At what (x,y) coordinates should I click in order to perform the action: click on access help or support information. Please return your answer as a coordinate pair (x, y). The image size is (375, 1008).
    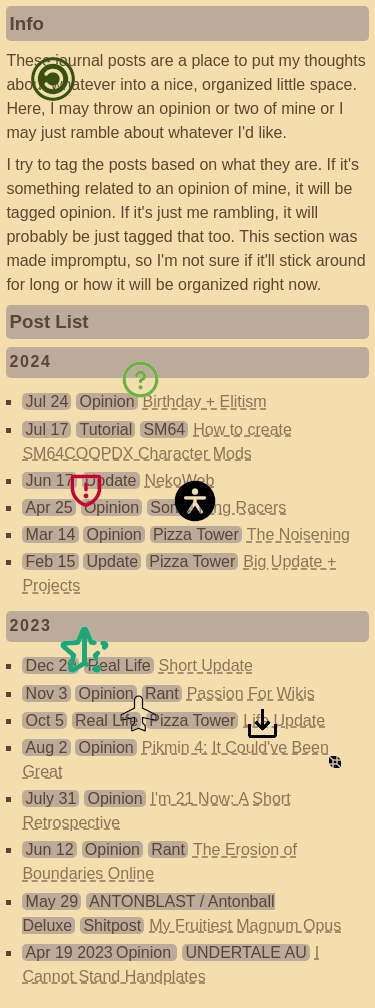
    Looking at the image, I should click on (140, 379).